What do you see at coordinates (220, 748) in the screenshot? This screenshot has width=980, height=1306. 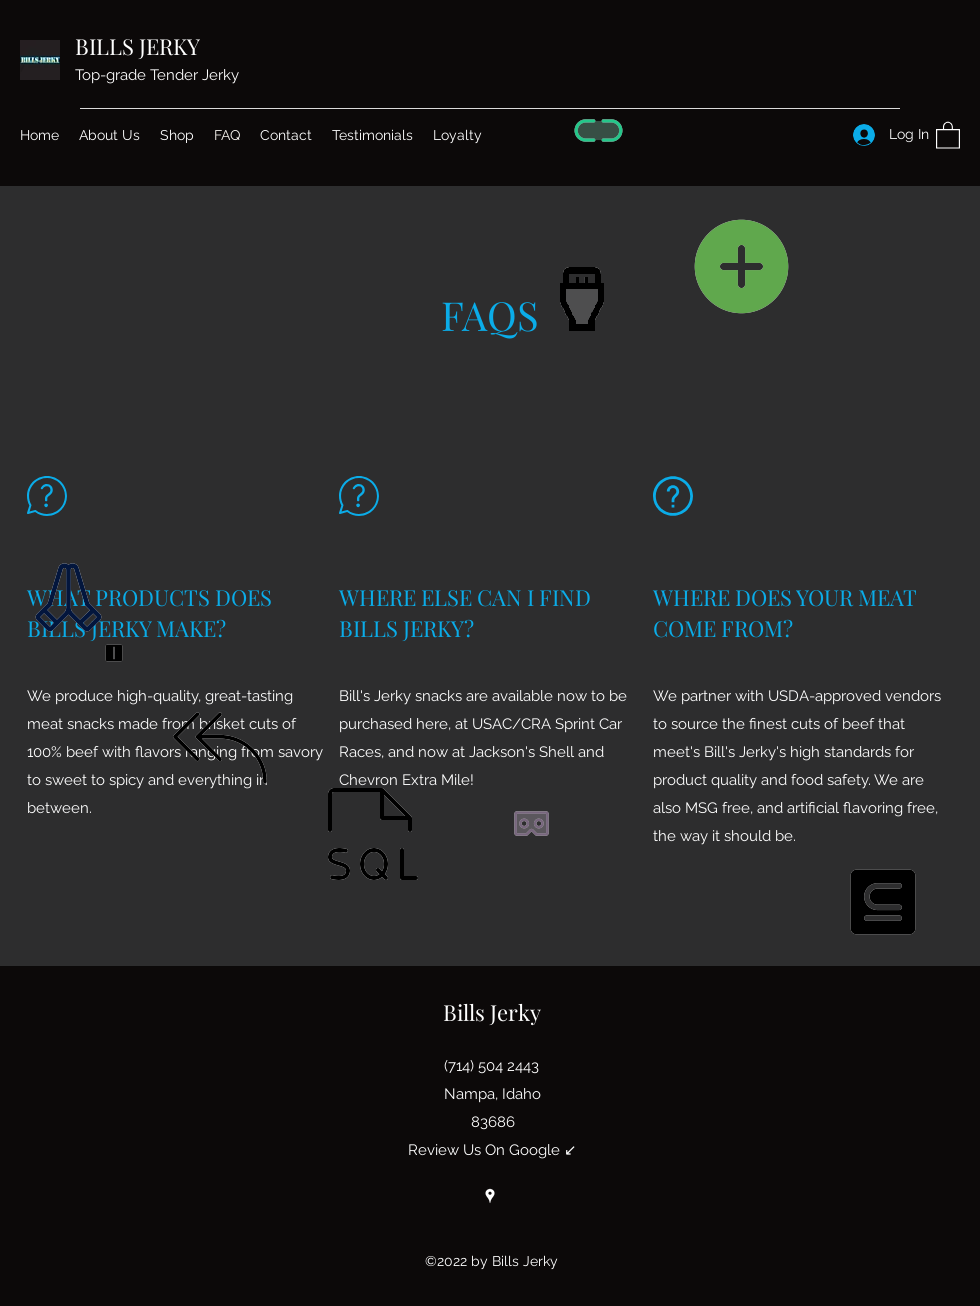 I see `reply all to a message or email` at bounding box center [220, 748].